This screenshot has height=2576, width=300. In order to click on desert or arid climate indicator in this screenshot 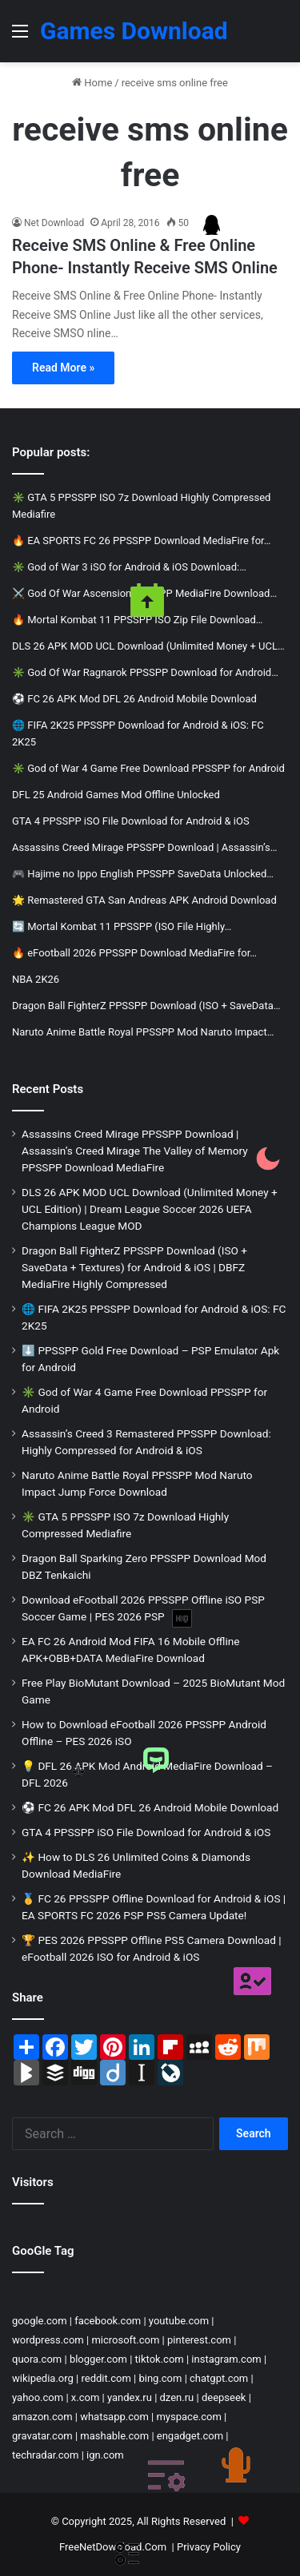, I will do `click(236, 2465)`.